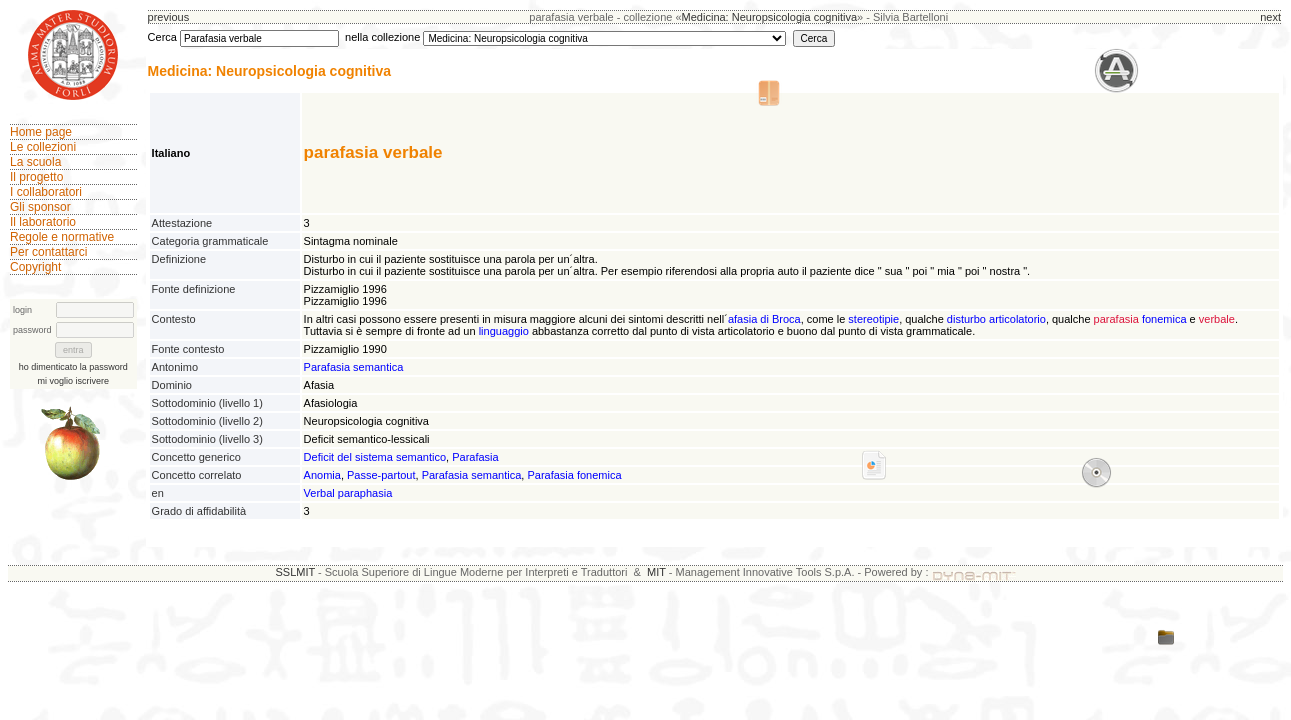 The height and width of the screenshot is (720, 1291). I want to click on open a presentation file, so click(874, 465).